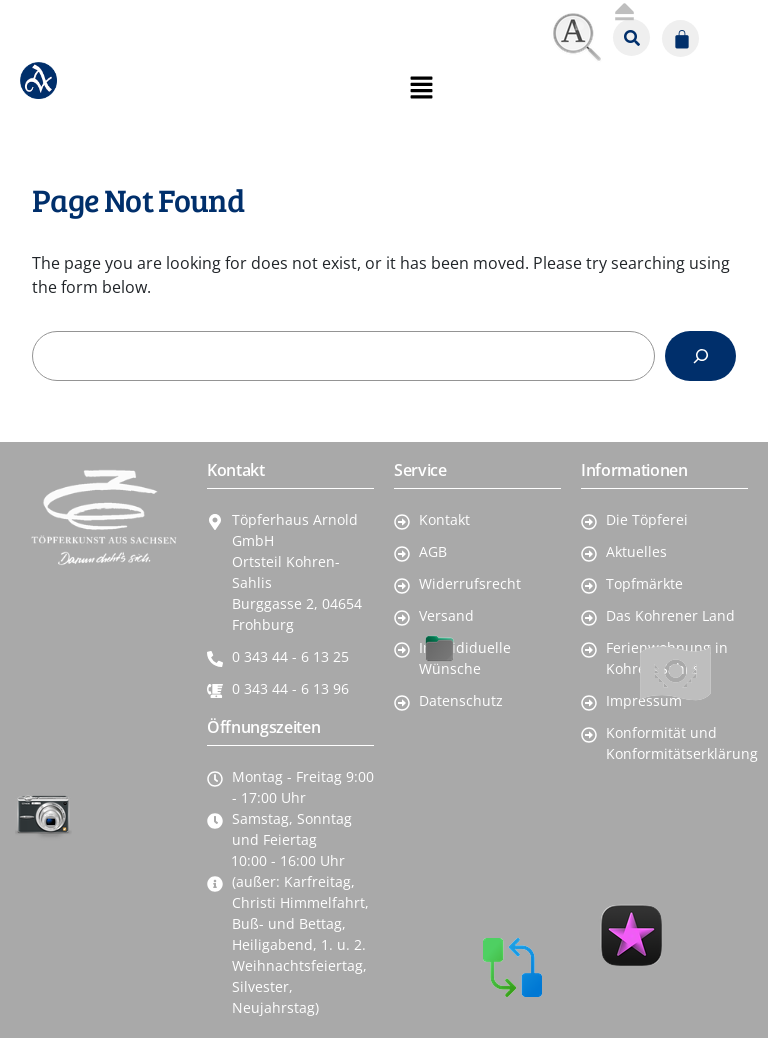 This screenshot has height=1038, width=768. What do you see at coordinates (624, 12) in the screenshot?
I see `eject disc or removable media` at bounding box center [624, 12].